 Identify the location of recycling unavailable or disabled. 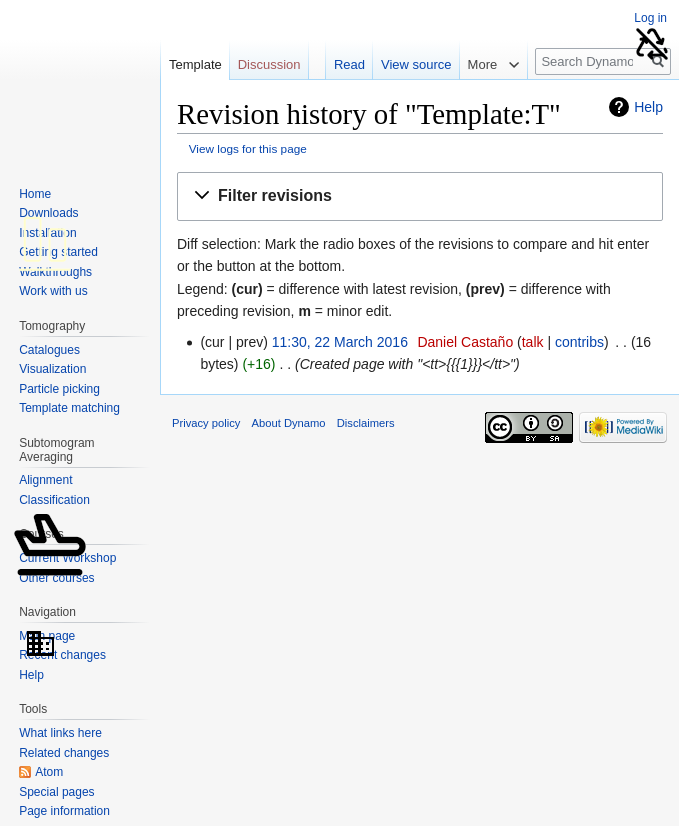
(652, 44).